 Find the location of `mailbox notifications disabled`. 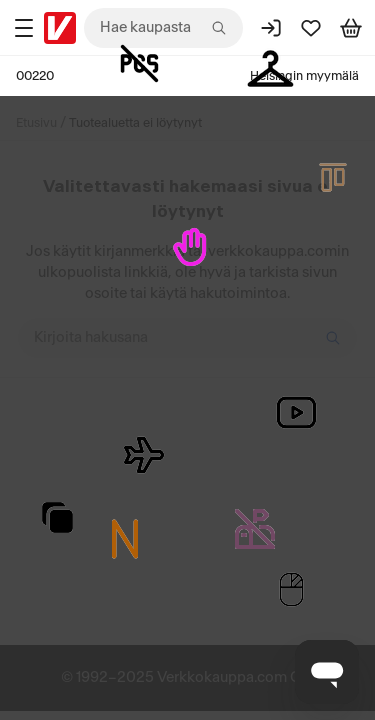

mailbox notifications disabled is located at coordinates (255, 529).